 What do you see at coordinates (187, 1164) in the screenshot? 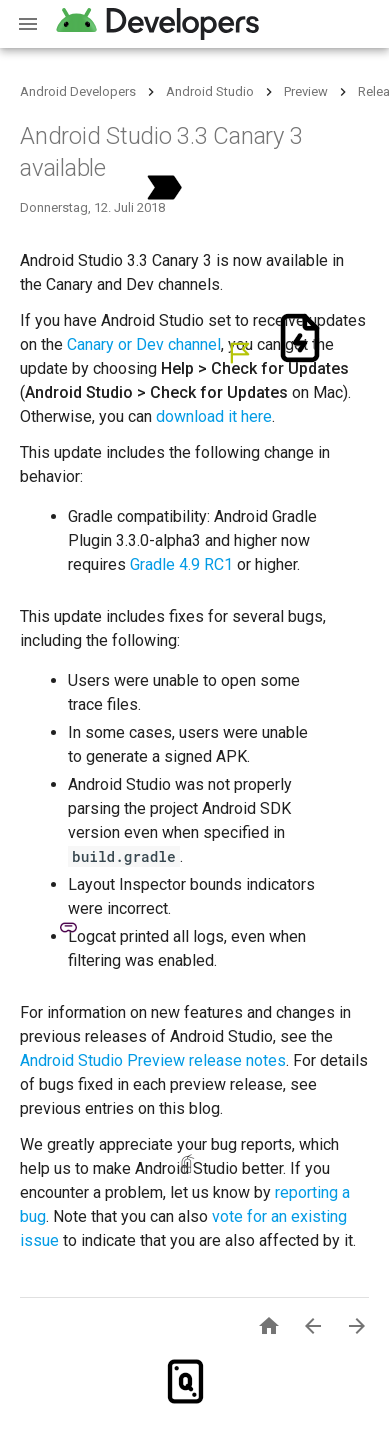
I see `access fire safety information` at bounding box center [187, 1164].